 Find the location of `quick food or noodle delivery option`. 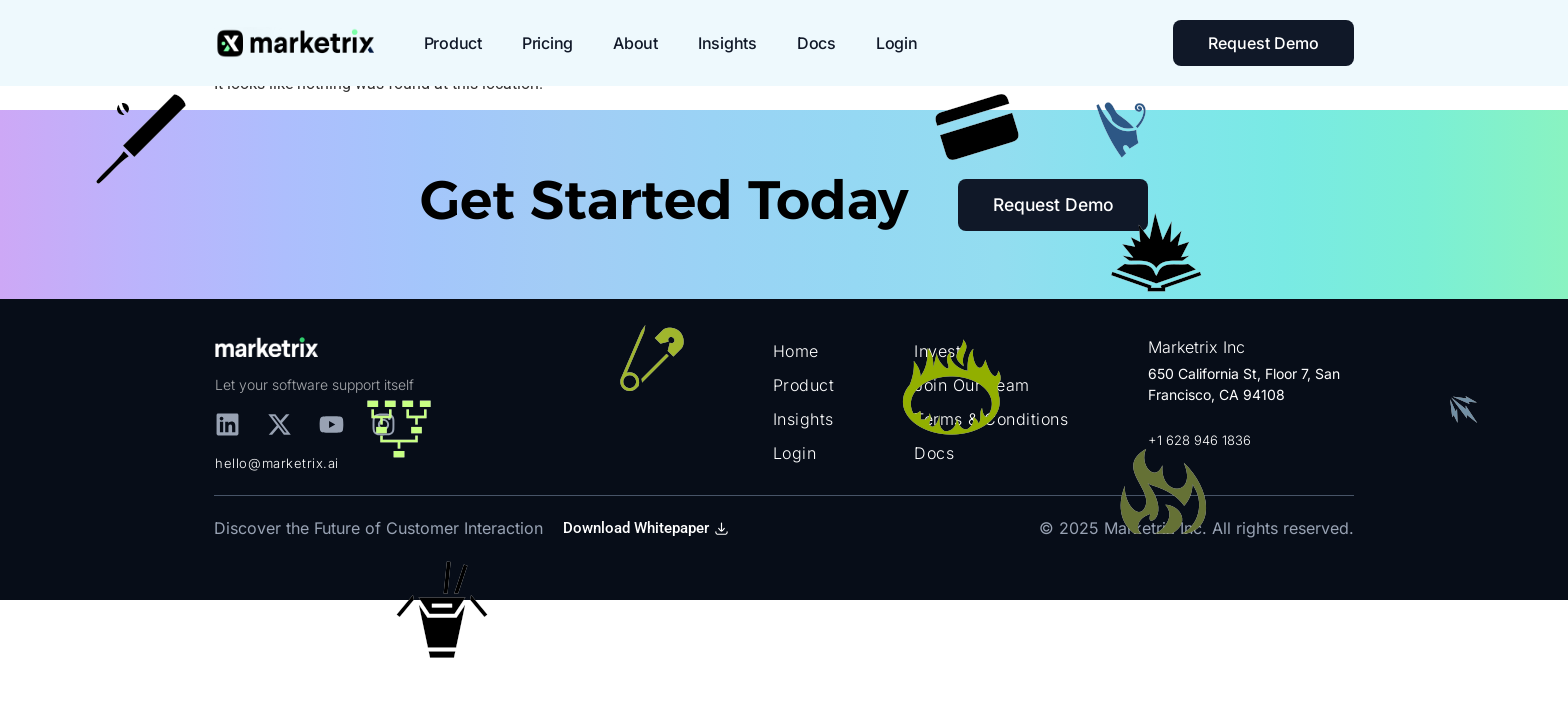

quick food or noodle delivery option is located at coordinates (442, 609).